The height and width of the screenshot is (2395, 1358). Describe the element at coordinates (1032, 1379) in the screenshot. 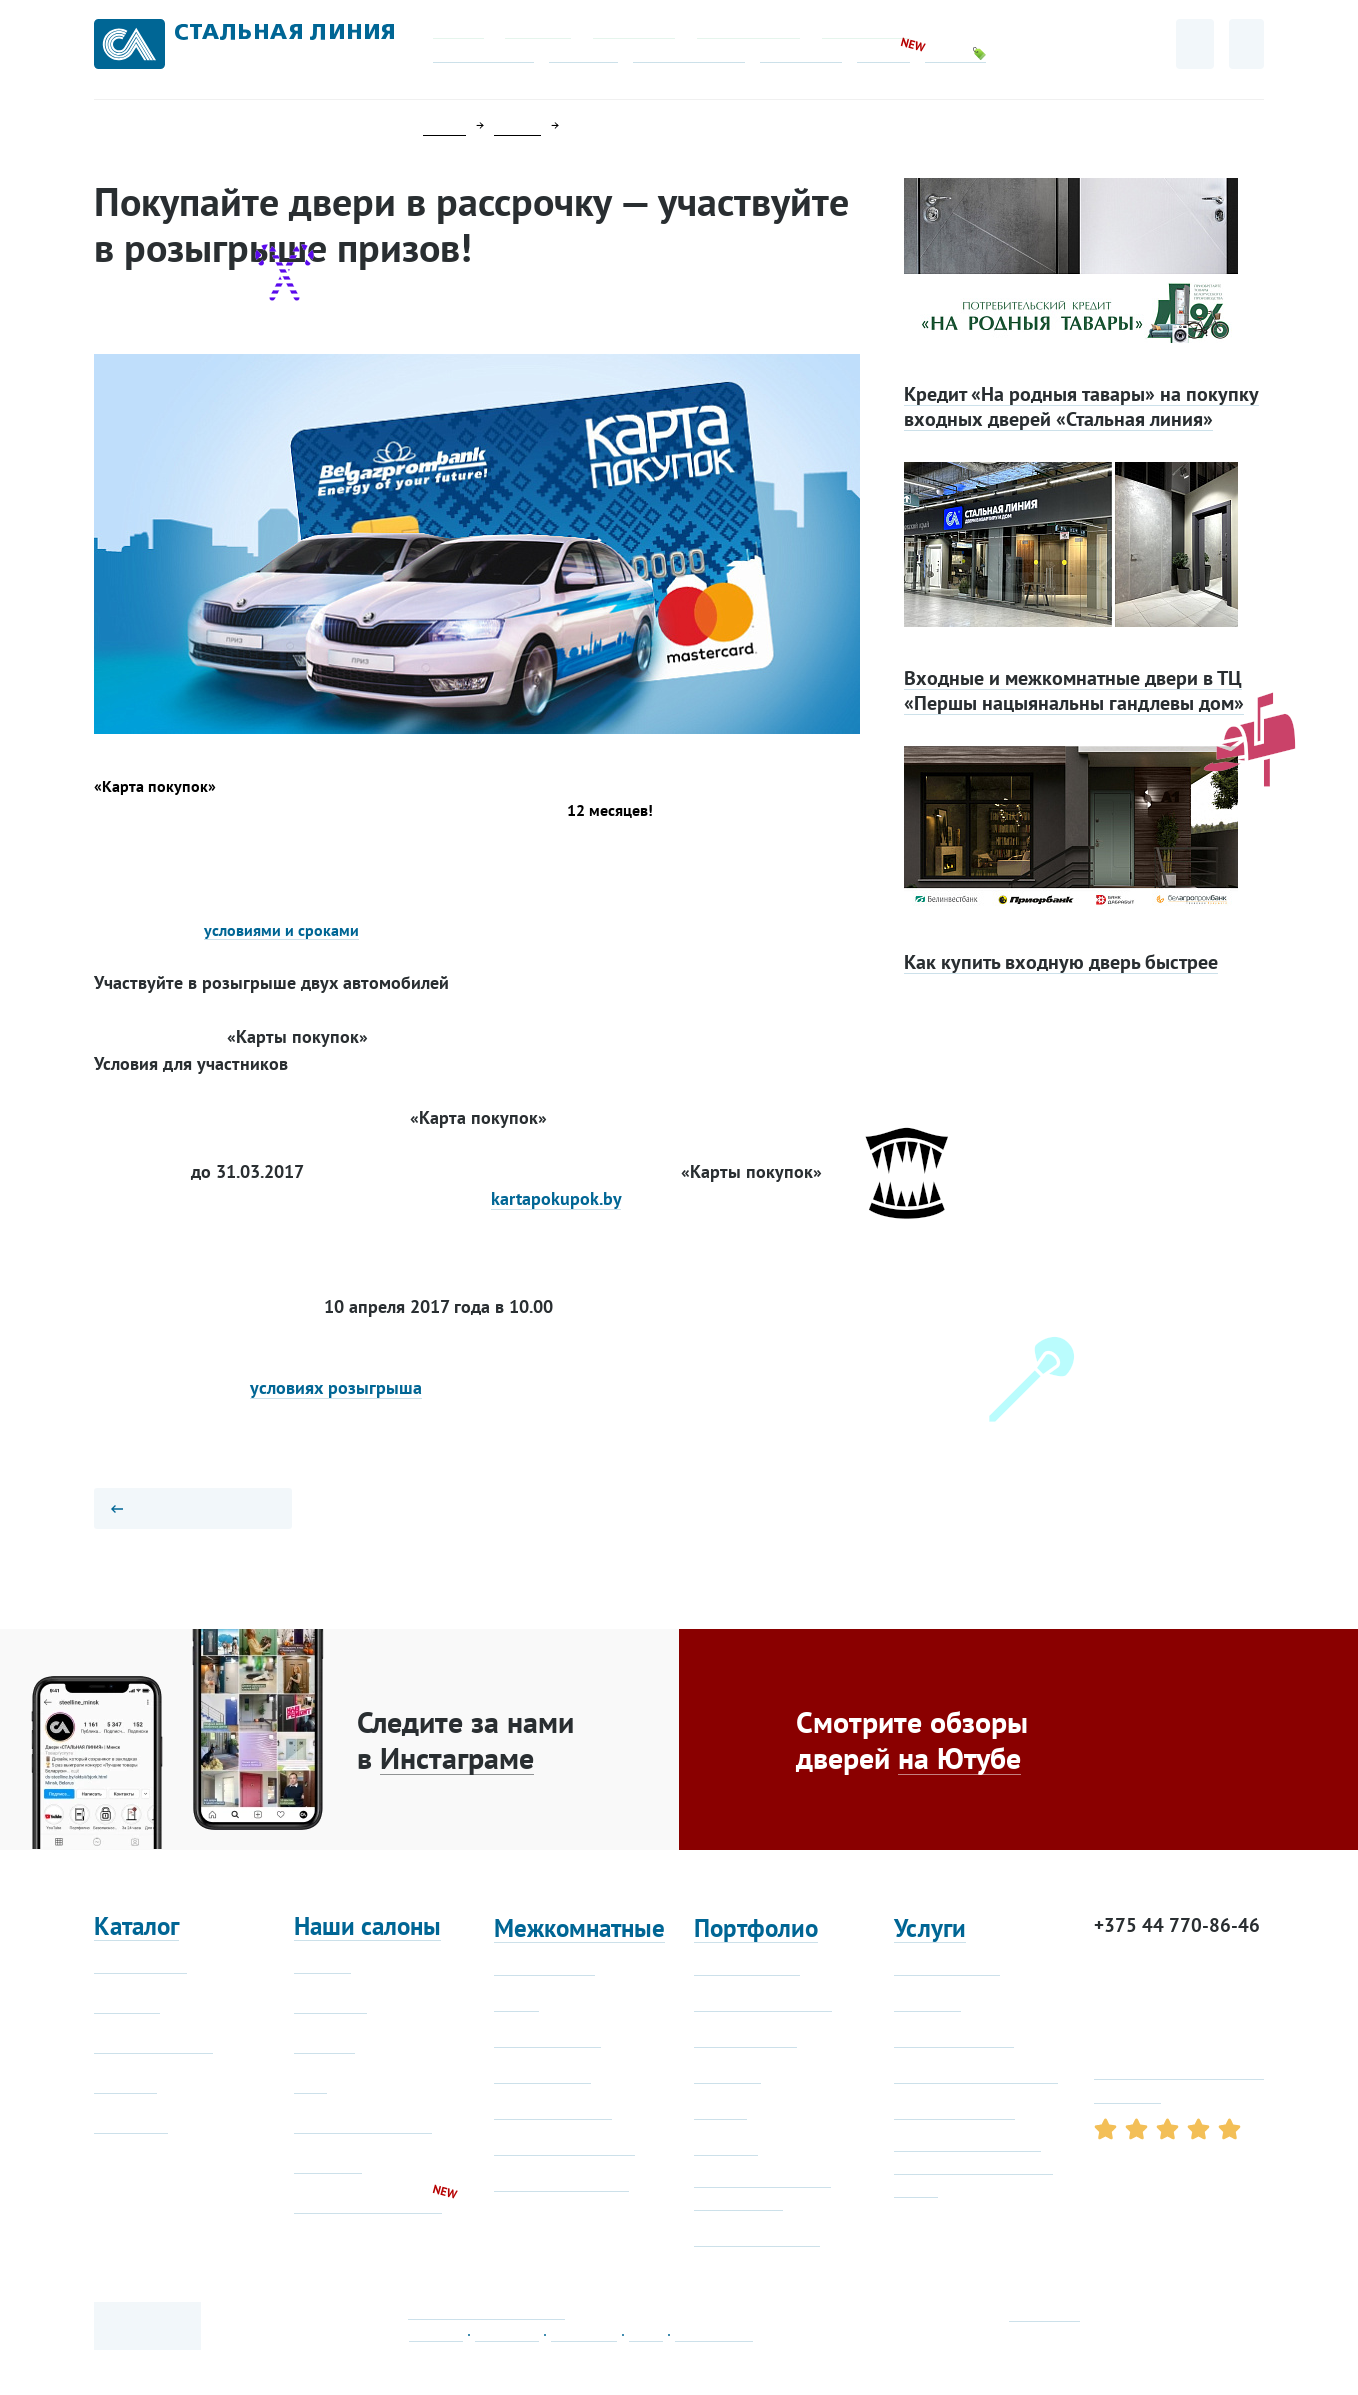

I see `dental examination tool icon` at that location.